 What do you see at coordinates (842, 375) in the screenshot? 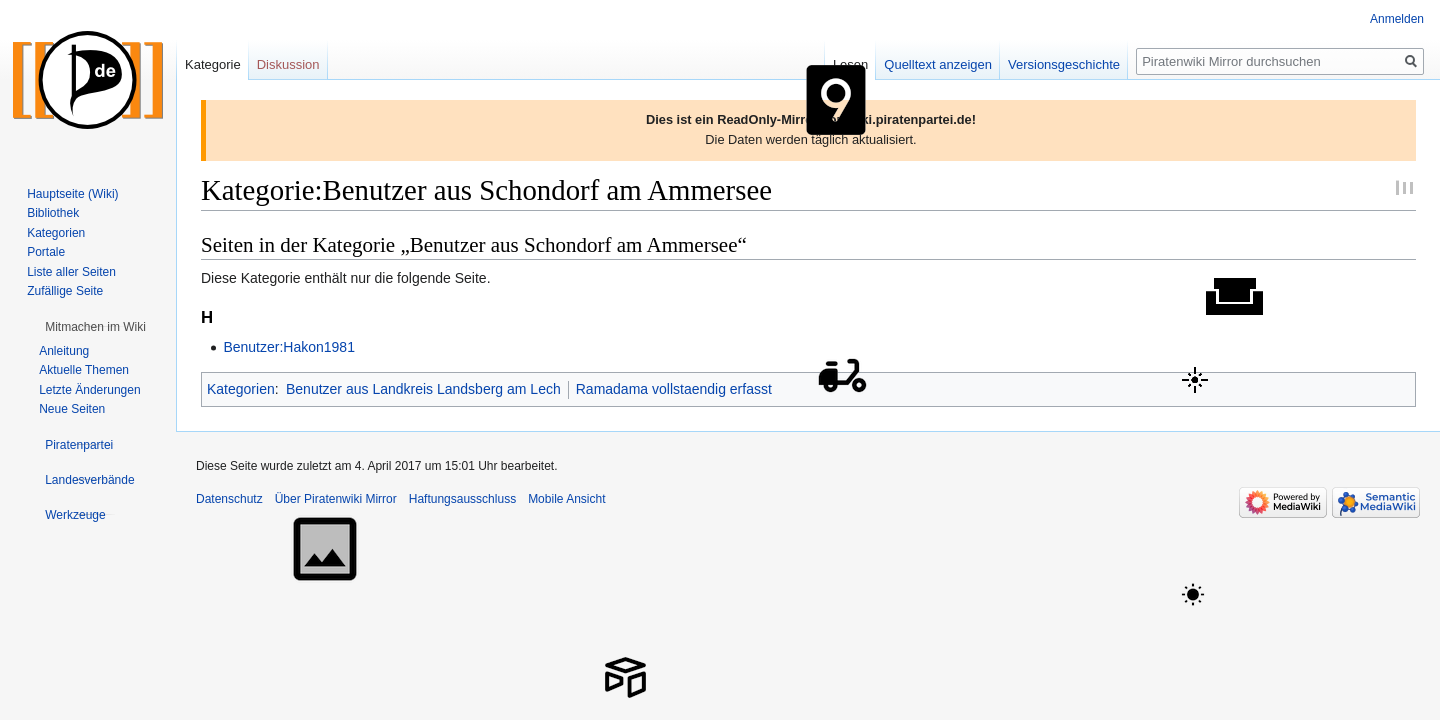
I see `select moped or scooter delivery option` at bounding box center [842, 375].